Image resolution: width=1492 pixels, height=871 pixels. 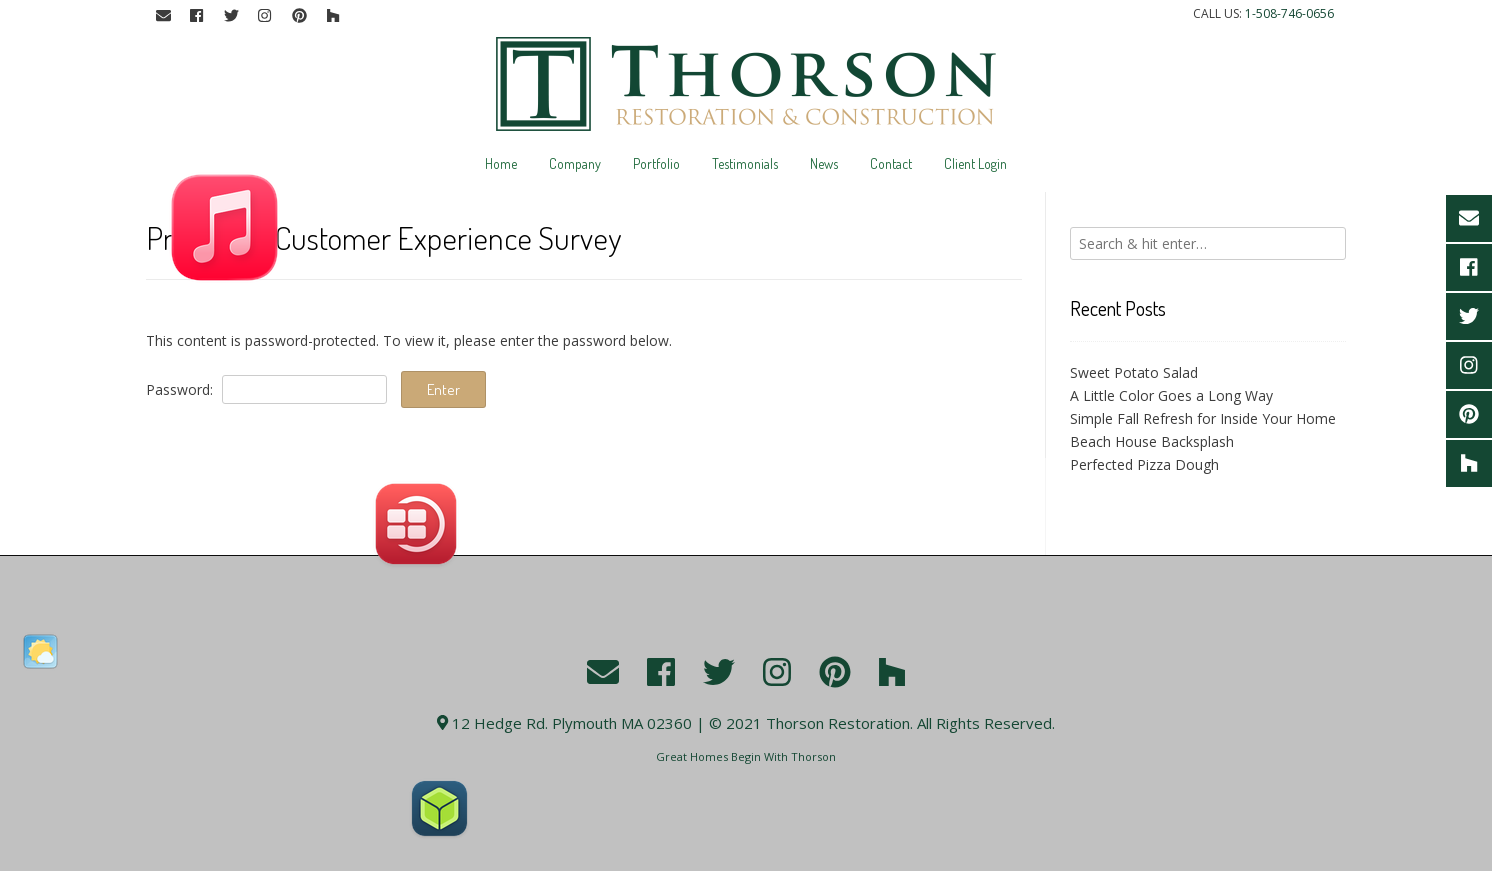 What do you see at coordinates (416, 524) in the screenshot?
I see `open budgie desktop window previews app` at bounding box center [416, 524].